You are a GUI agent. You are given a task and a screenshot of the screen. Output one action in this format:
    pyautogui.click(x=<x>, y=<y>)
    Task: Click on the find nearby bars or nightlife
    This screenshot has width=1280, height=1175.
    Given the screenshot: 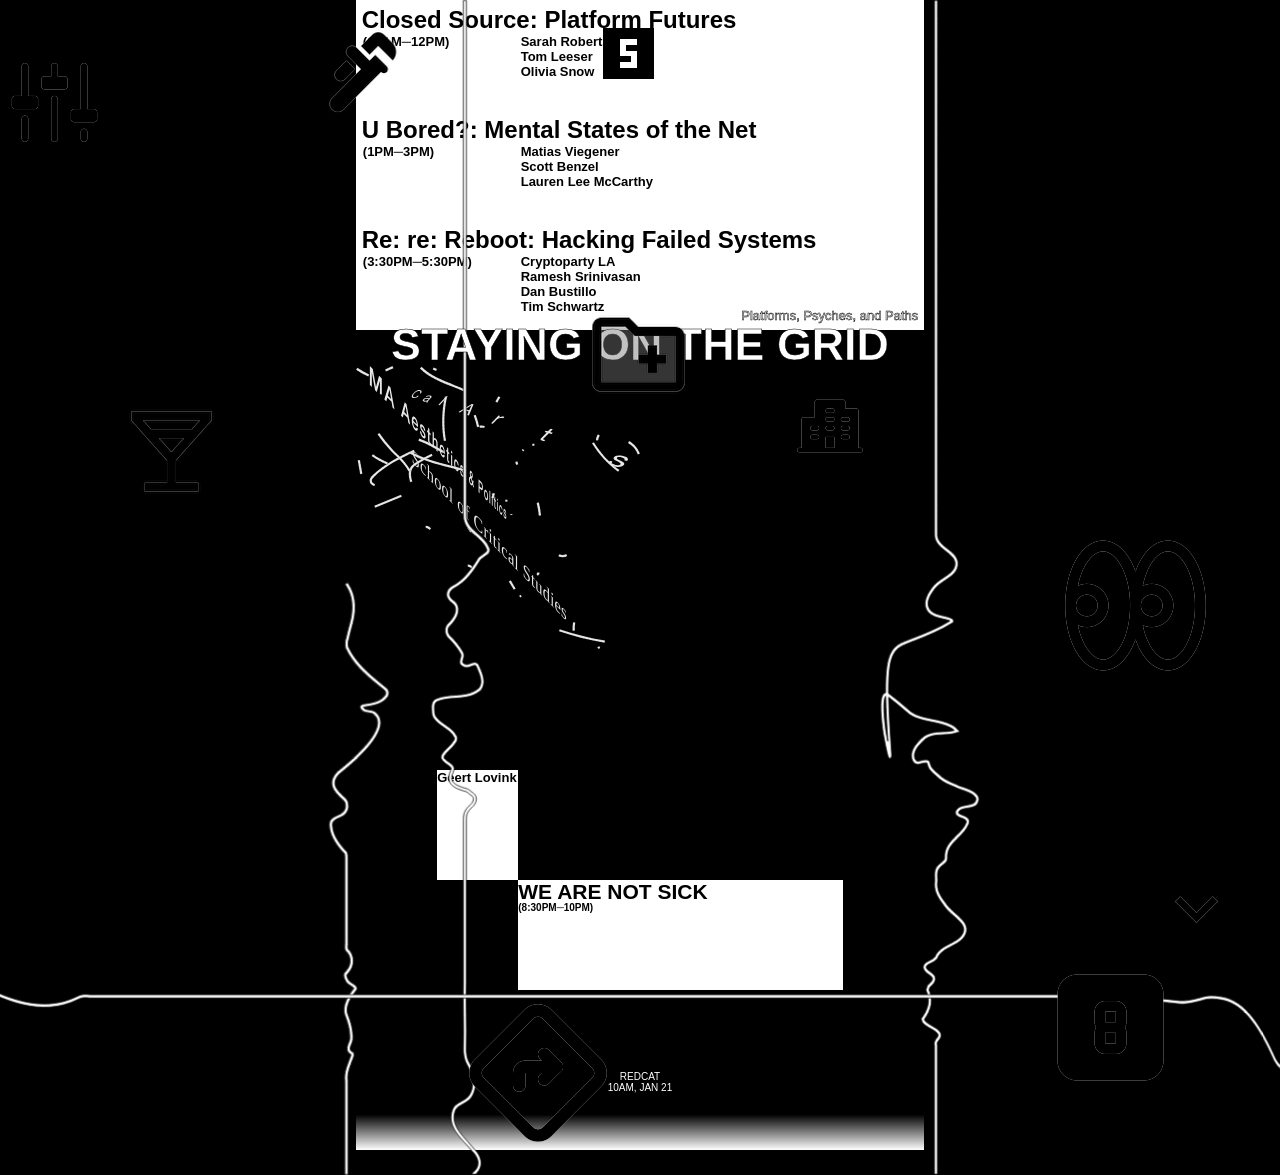 What is the action you would take?
    pyautogui.click(x=171, y=451)
    